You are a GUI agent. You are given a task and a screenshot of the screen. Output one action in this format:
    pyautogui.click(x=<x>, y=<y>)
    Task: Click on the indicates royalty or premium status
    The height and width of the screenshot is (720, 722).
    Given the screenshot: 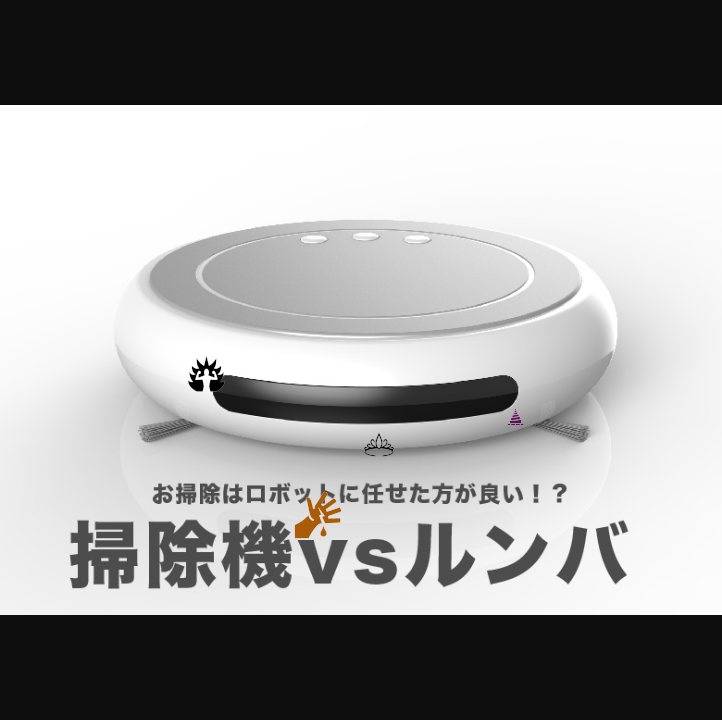 What is the action you would take?
    pyautogui.click(x=379, y=447)
    